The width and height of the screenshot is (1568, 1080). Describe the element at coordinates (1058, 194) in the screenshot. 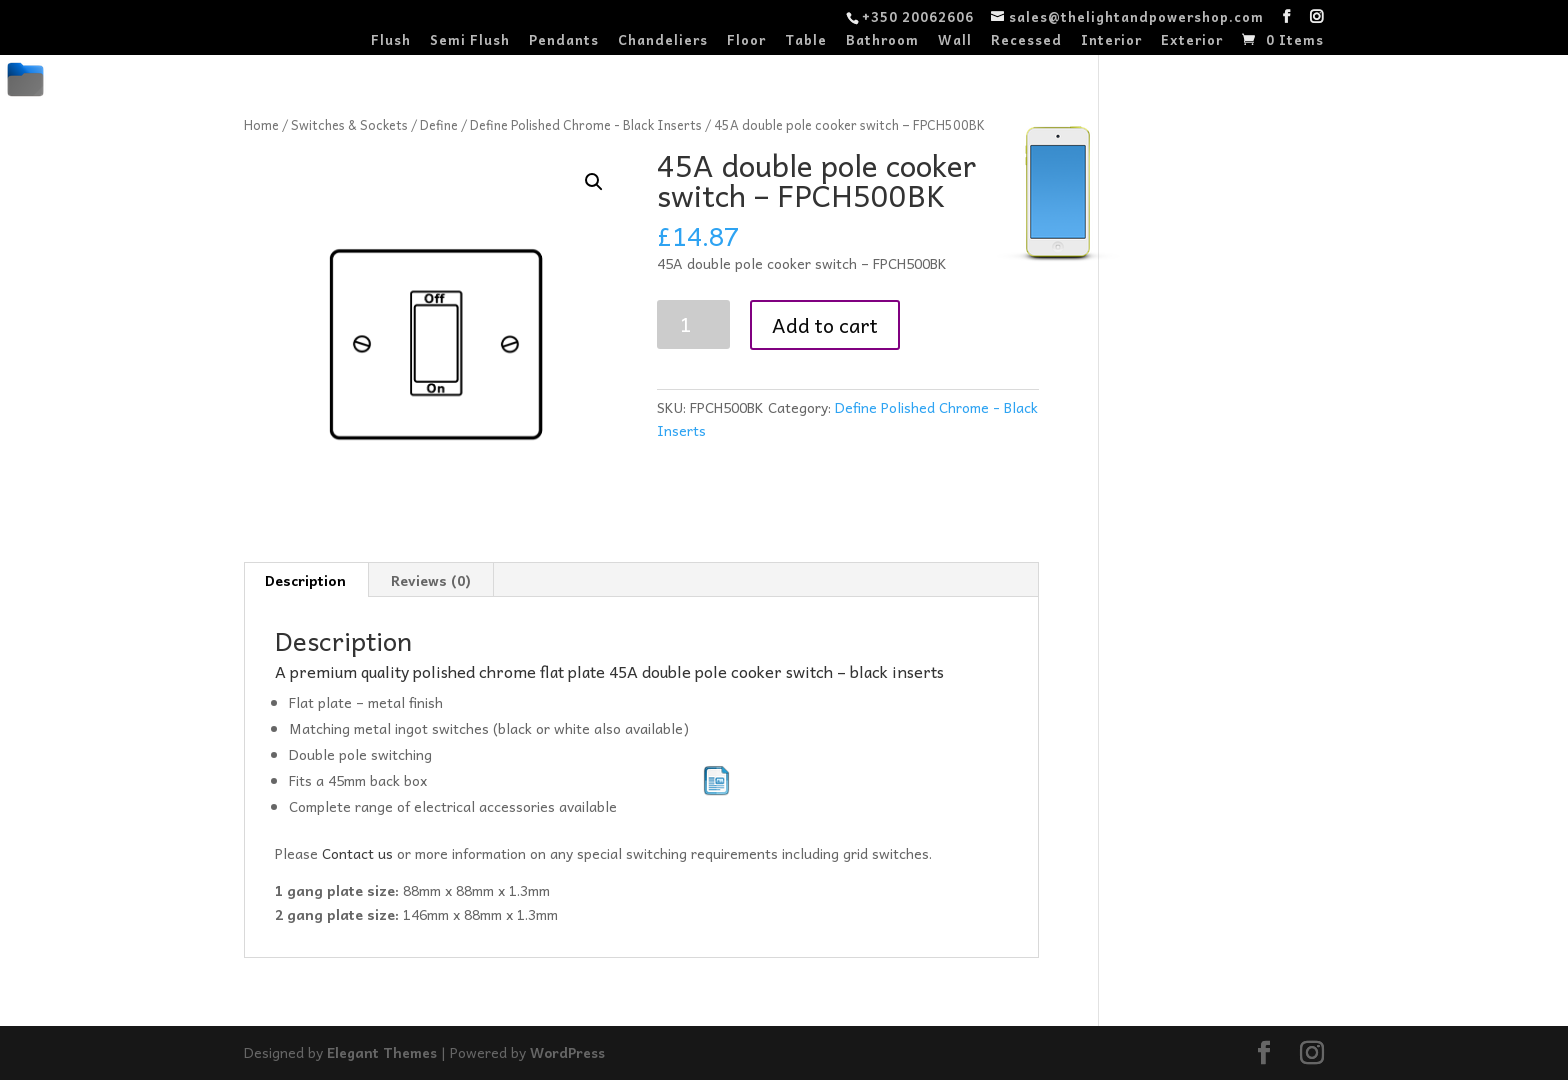

I see `iPod Touch device connected to your computer` at that location.